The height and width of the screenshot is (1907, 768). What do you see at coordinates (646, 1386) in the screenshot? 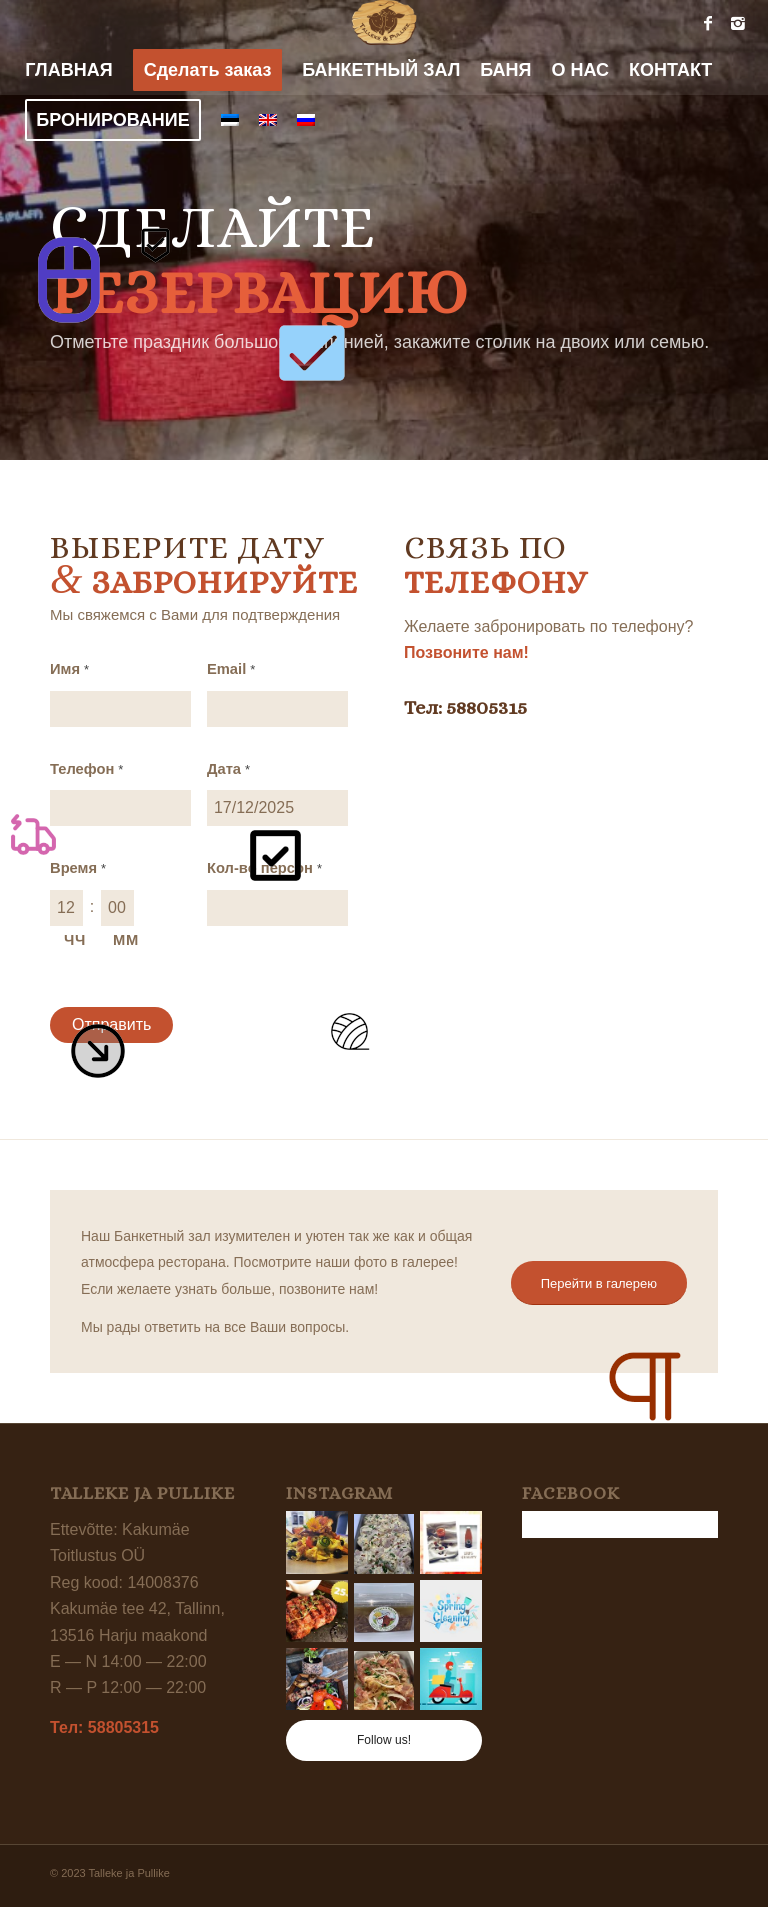
I see `format text as a paragraph` at bounding box center [646, 1386].